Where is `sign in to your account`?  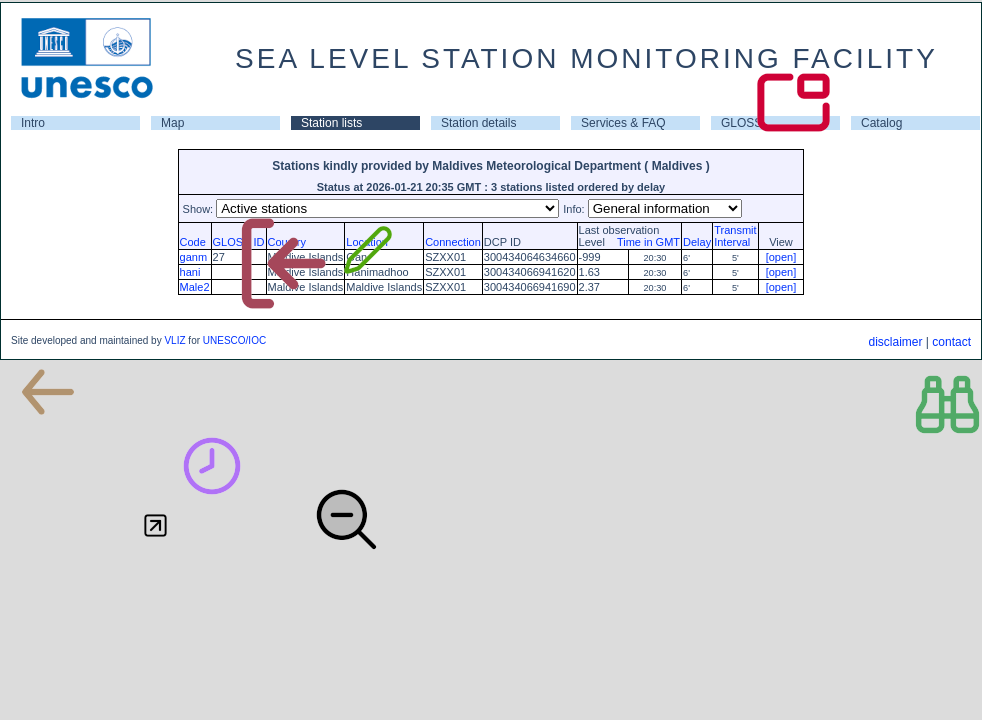 sign in to your account is located at coordinates (280, 263).